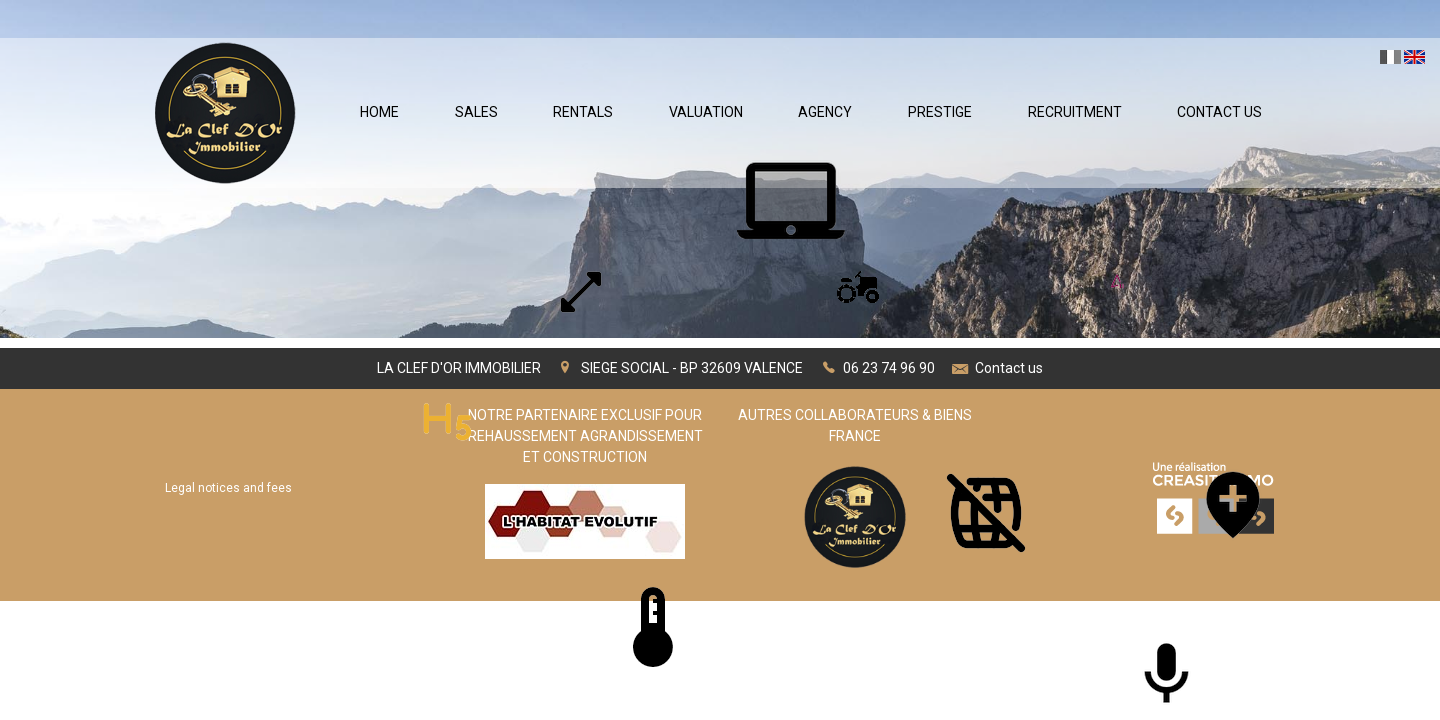 The image size is (1440, 720). Describe the element at coordinates (1166, 674) in the screenshot. I see `tap to start voice recording` at that location.